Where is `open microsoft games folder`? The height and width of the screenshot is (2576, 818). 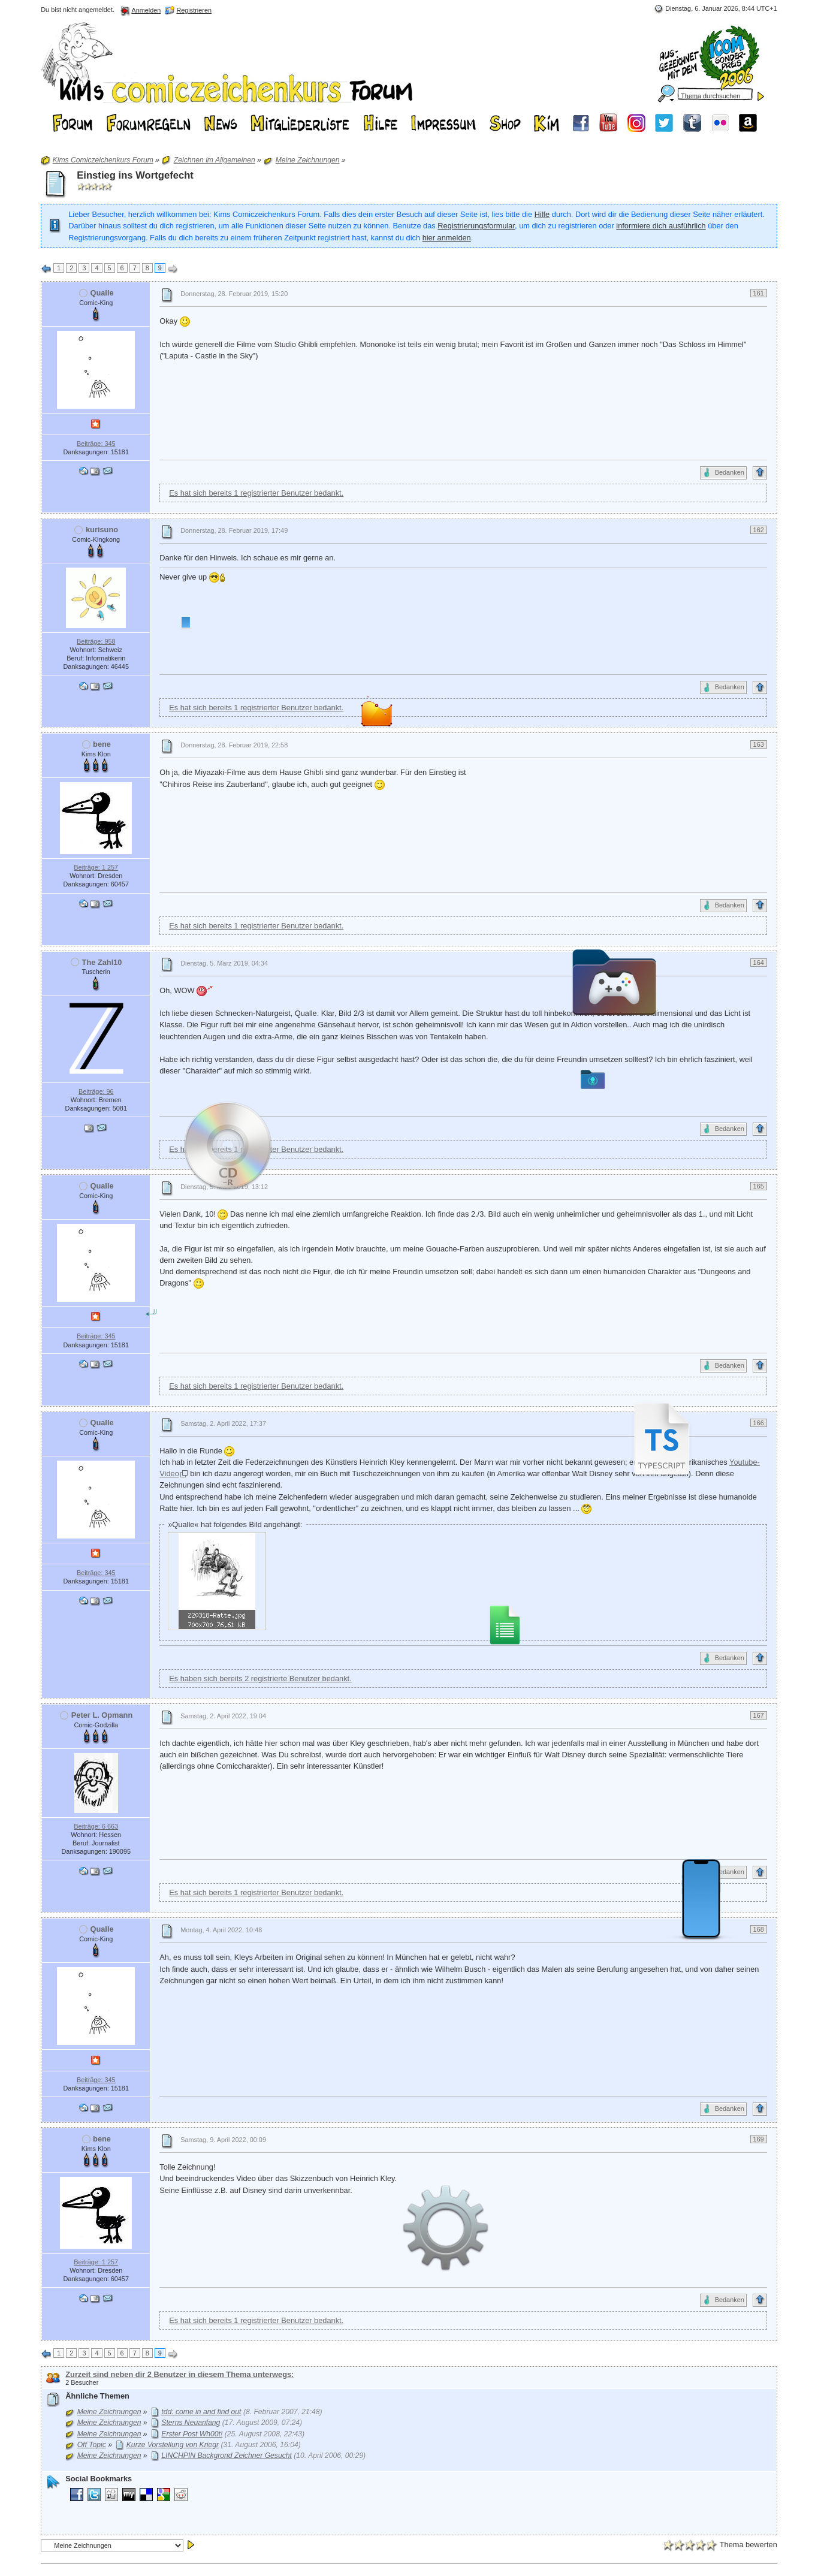
open microsoft games folder is located at coordinates (614, 984).